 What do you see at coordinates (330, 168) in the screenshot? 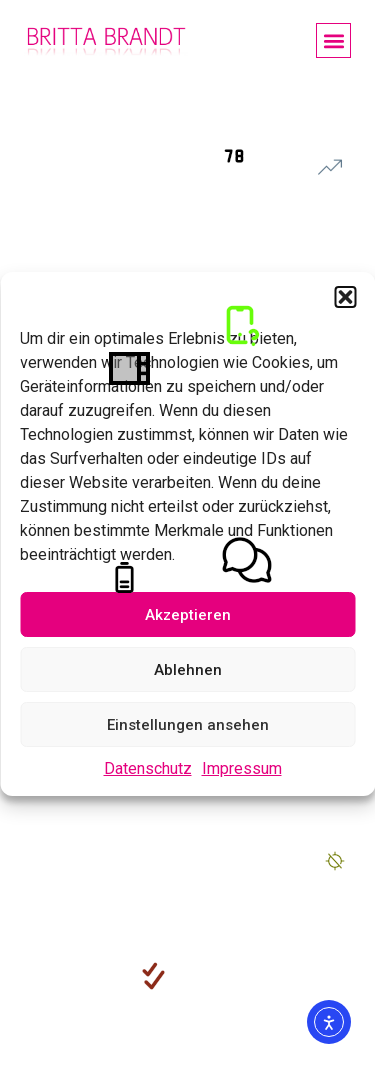
I see `indicates positive growth or upward trend` at bounding box center [330, 168].